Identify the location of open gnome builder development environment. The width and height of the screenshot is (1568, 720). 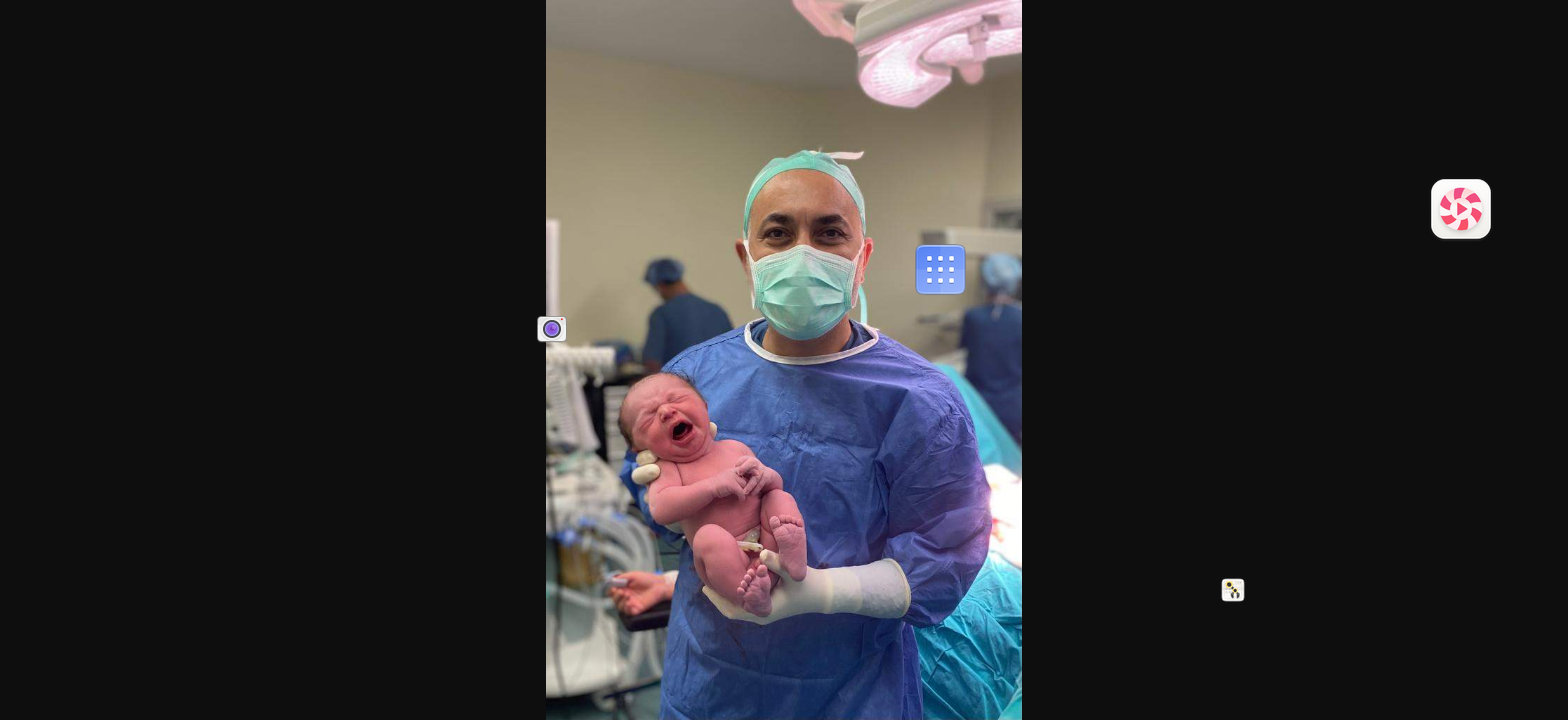
(1233, 590).